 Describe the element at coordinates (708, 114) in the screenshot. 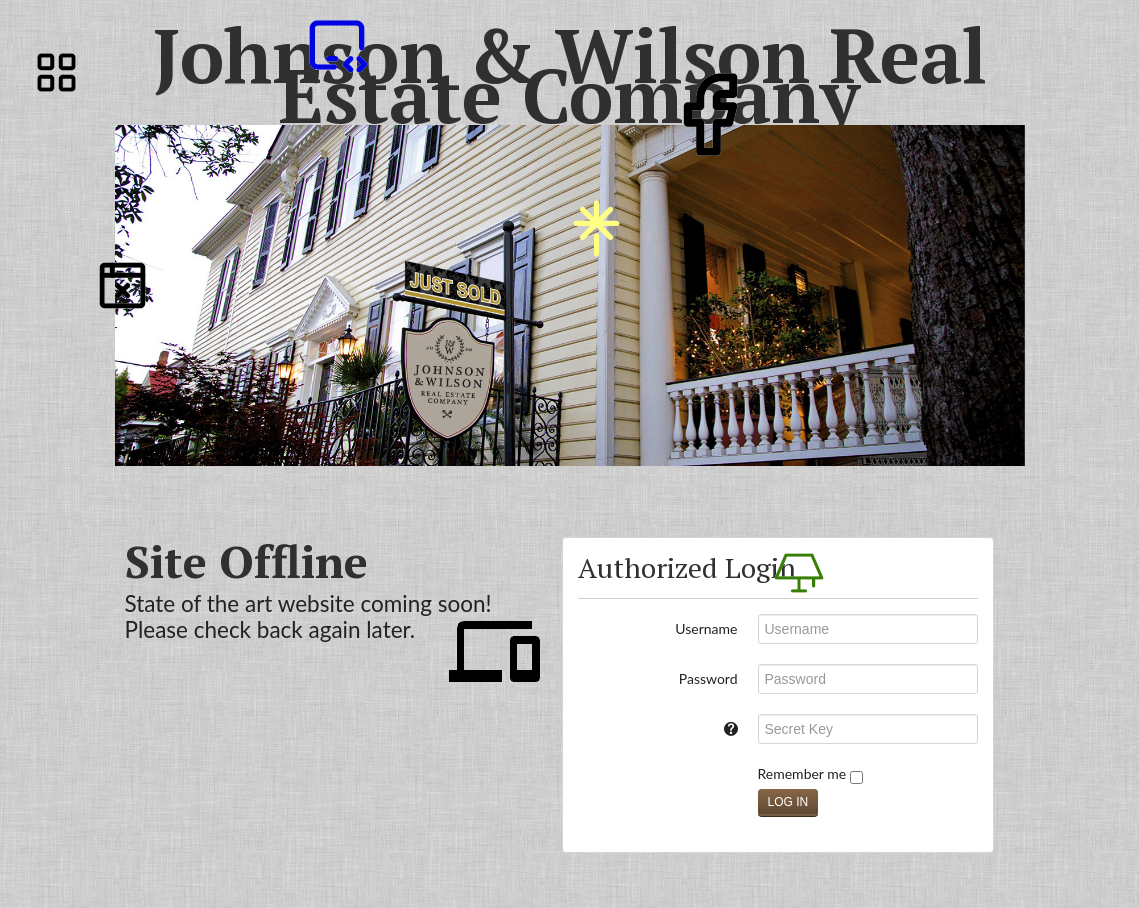

I see `connect with Facebook` at that location.